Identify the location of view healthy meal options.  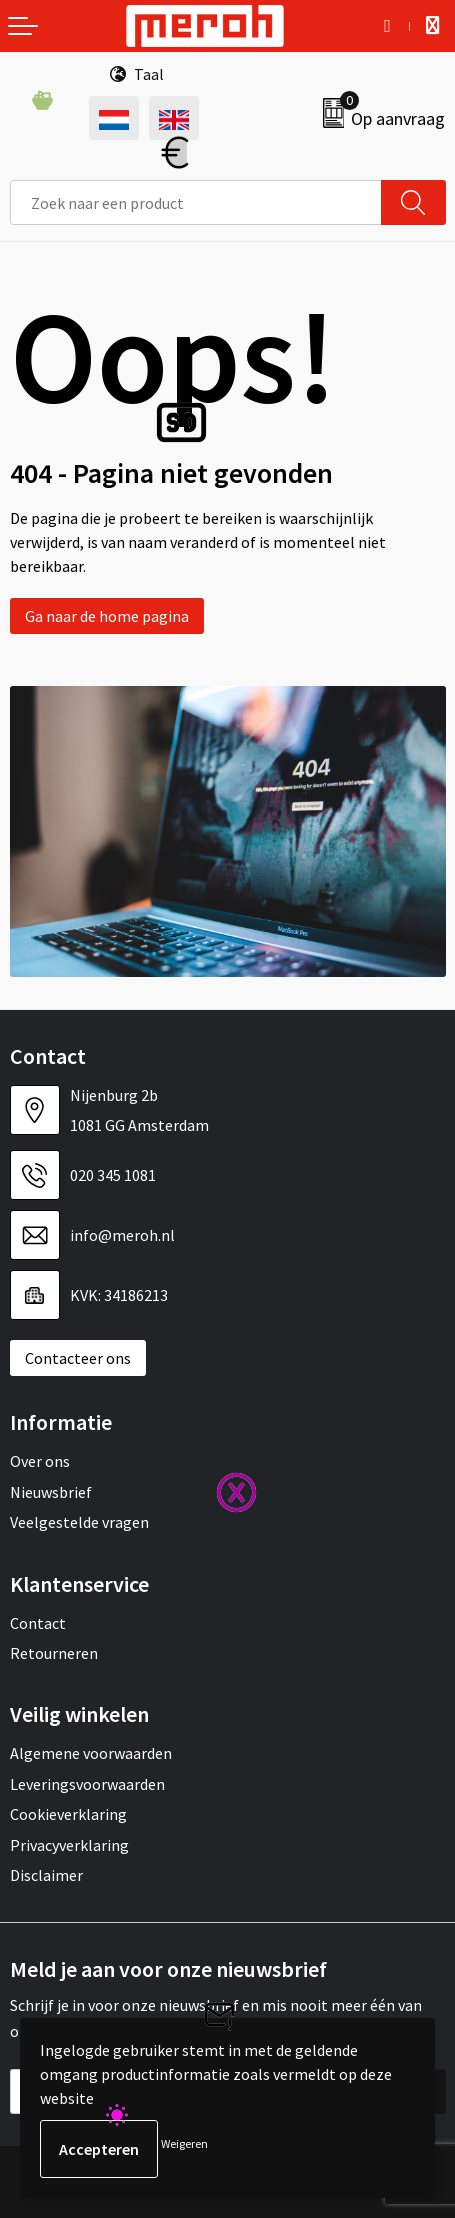
(42, 99).